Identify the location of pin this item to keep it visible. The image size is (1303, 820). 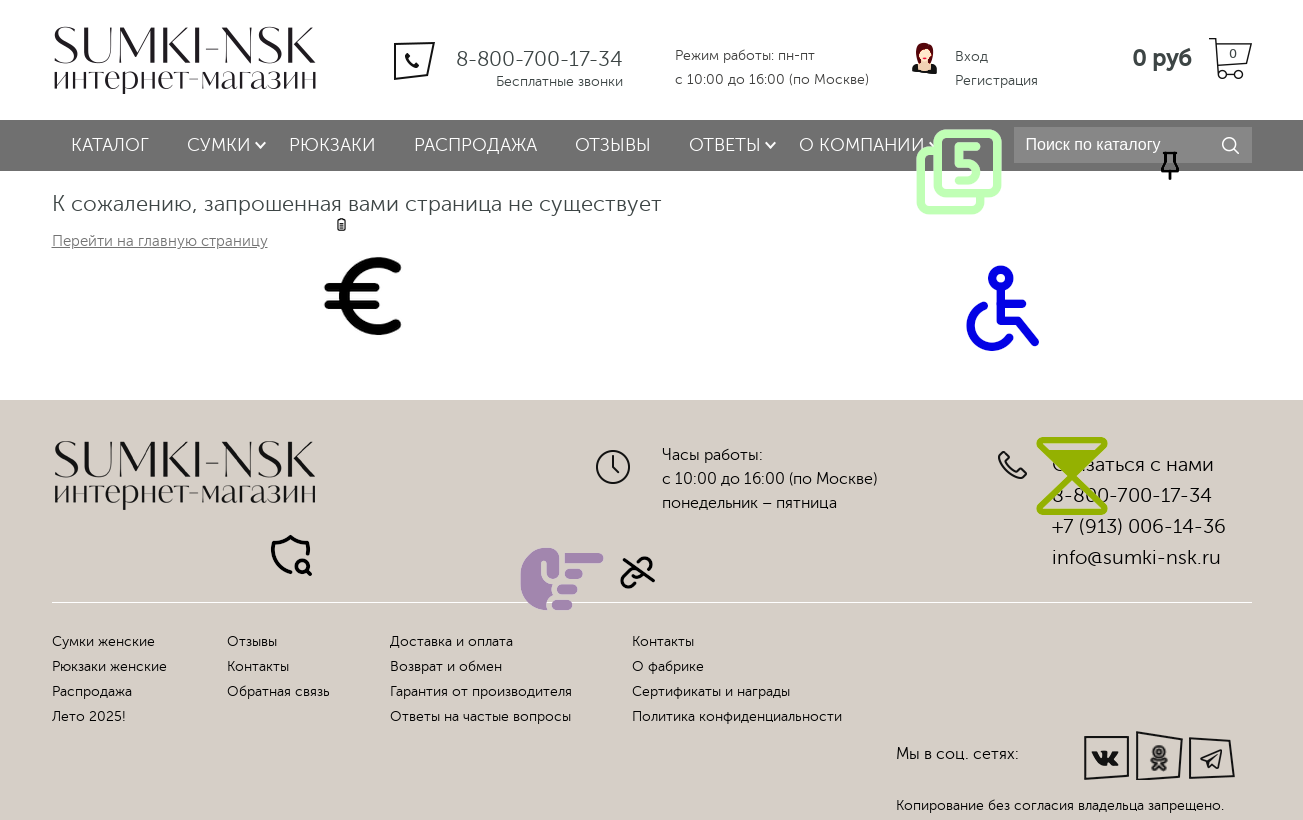
(1170, 165).